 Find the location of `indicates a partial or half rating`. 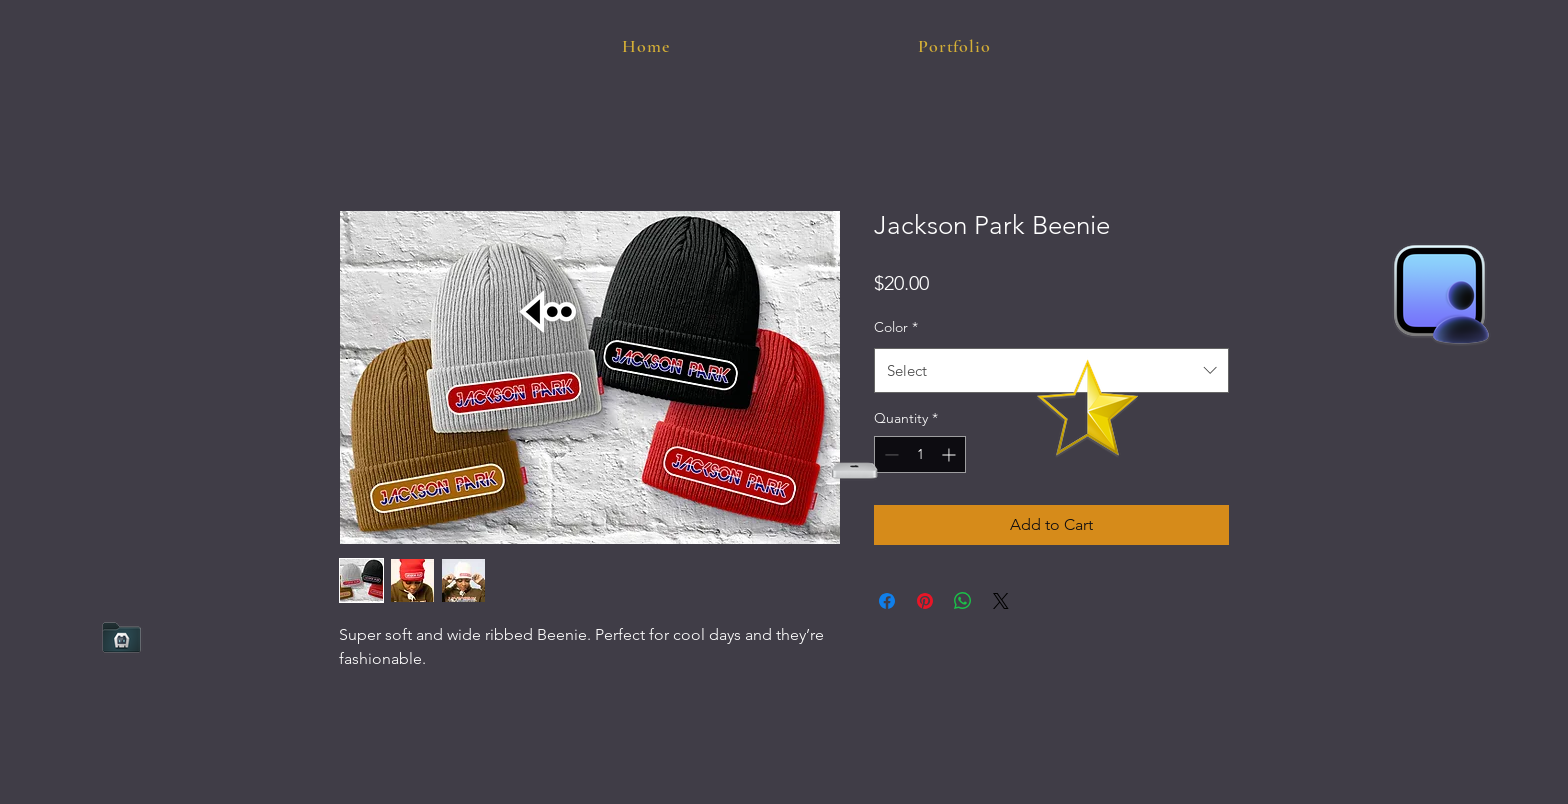

indicates a partial or half rating is located at coordinates (1086, 411).